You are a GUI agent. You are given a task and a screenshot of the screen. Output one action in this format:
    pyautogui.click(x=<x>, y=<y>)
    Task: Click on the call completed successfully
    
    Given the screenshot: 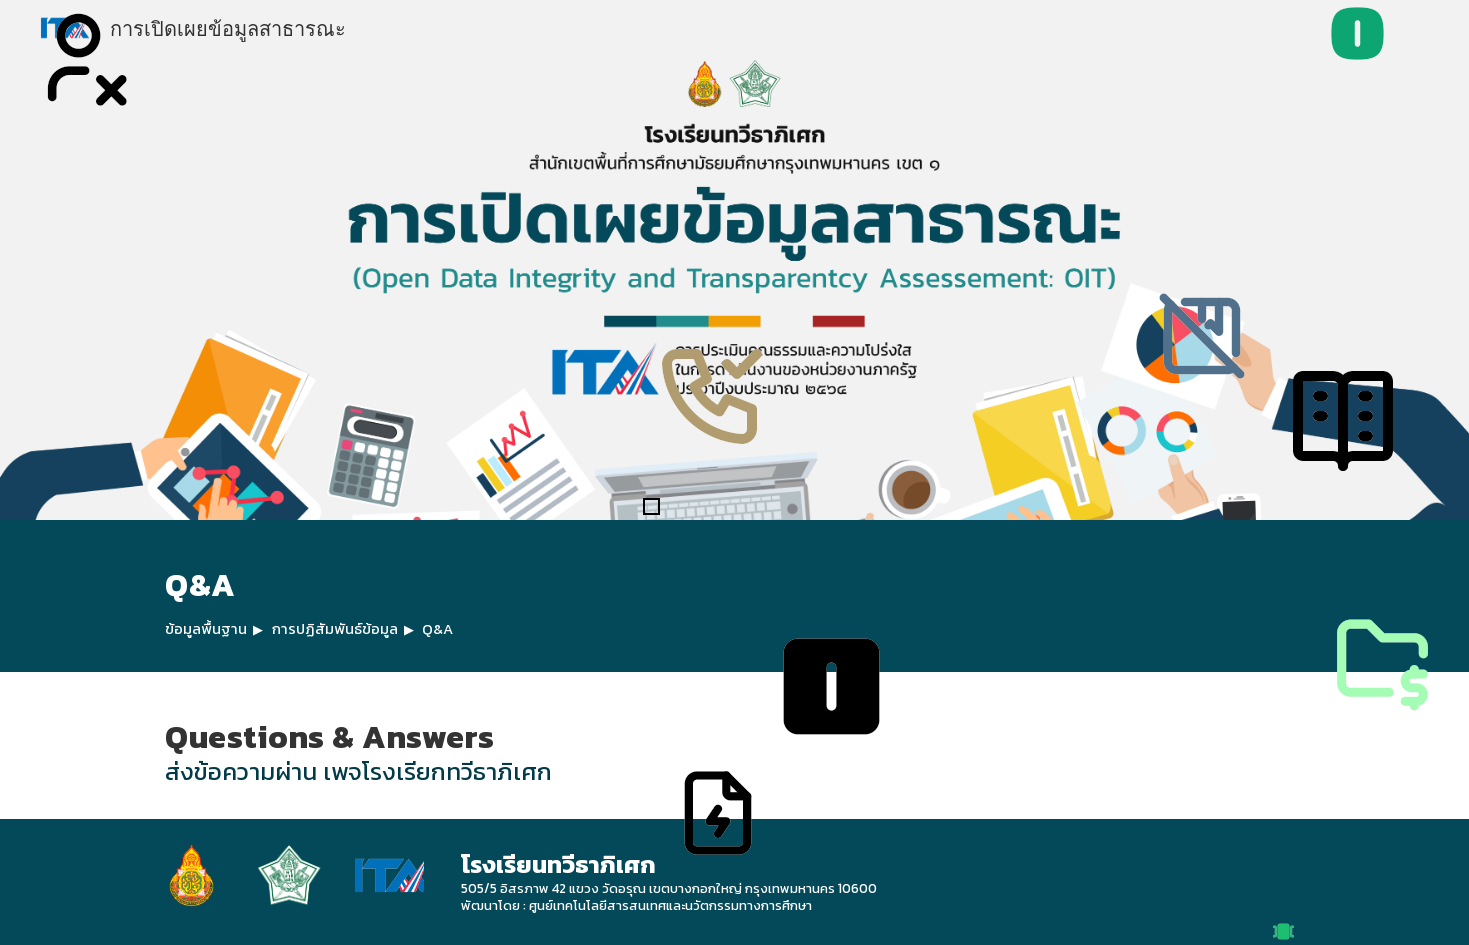 What is the action you would take?
    pyautogui.click(x=712, y=394)
    